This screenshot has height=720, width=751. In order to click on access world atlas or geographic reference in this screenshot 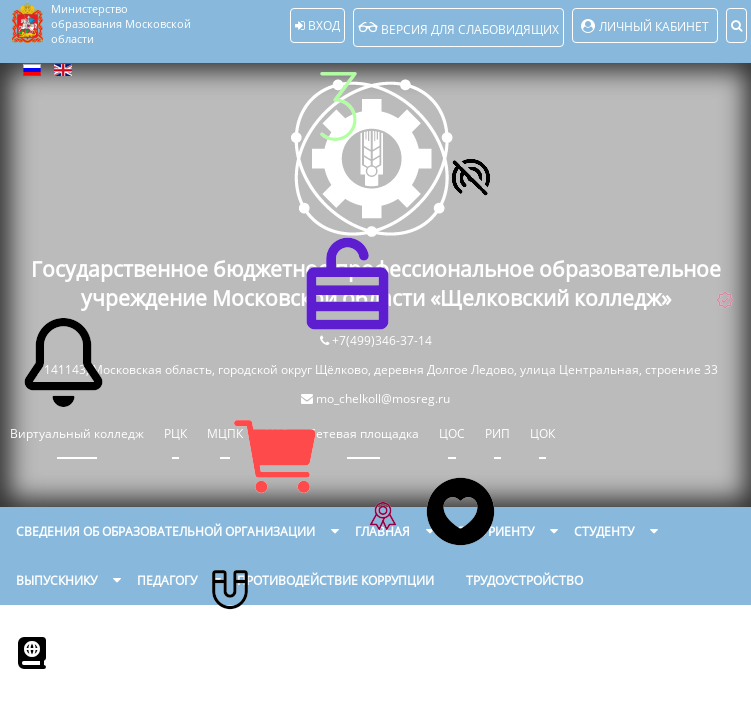, I will do `click(32, 653)`.